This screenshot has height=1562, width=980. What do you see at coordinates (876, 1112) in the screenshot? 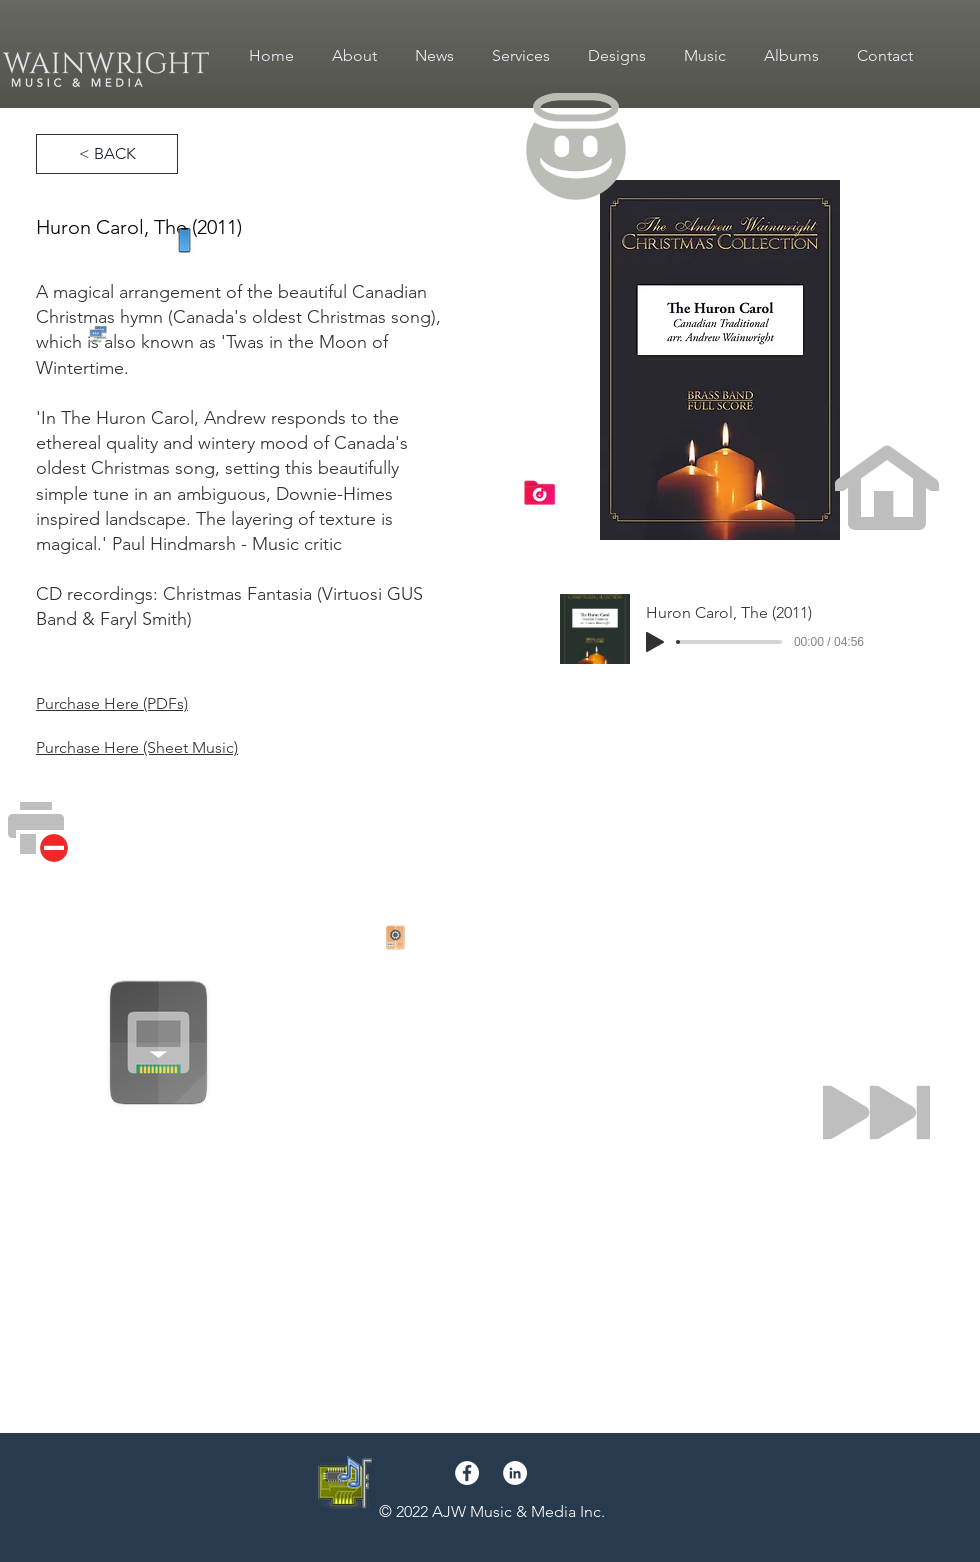
I see `skip to the next track` at bounding box center [876, 1112].